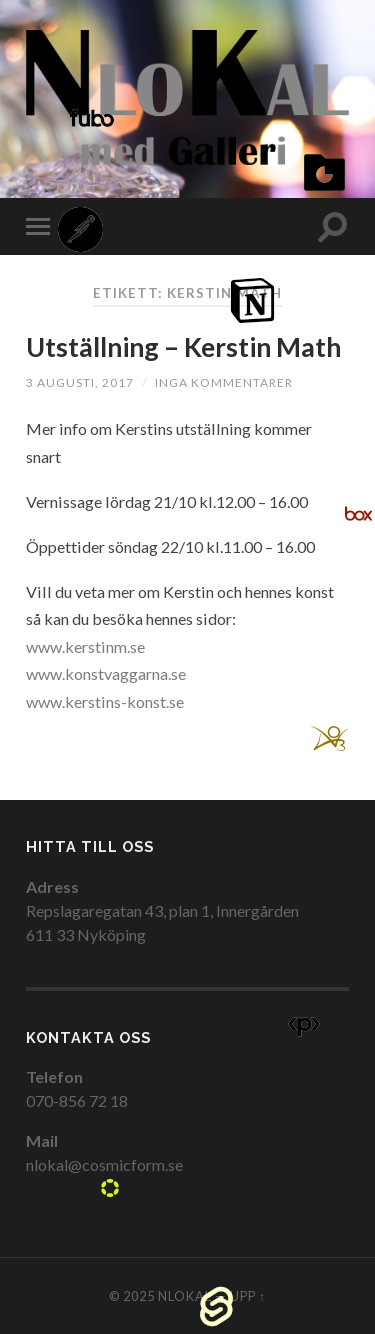 This screenshot has height=1334, width=375. What do you see at coordinates (358, 513) in the screenshot?
I see `open Box cloud storage app` at bounding box center [358, 513].